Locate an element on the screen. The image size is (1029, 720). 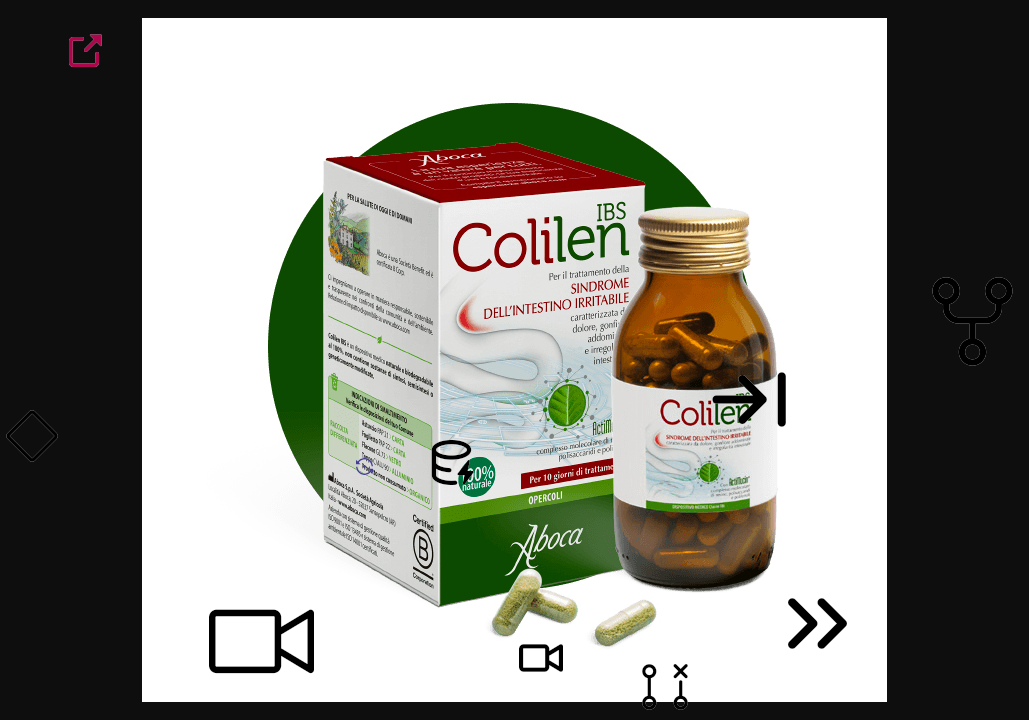
open link in a new tab or window is located at coordinates (84, 52).